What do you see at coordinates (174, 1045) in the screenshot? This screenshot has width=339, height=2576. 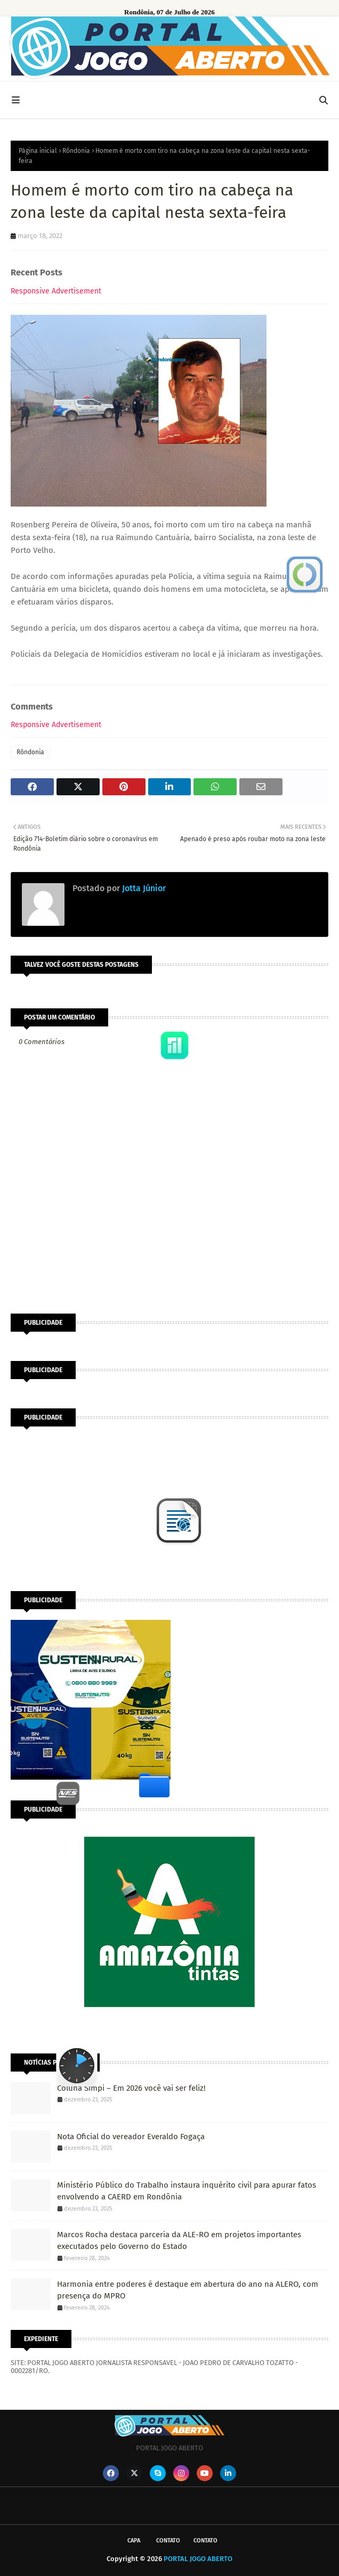 I see `launch manjaro linux application` at bounding box center [174, 1045].